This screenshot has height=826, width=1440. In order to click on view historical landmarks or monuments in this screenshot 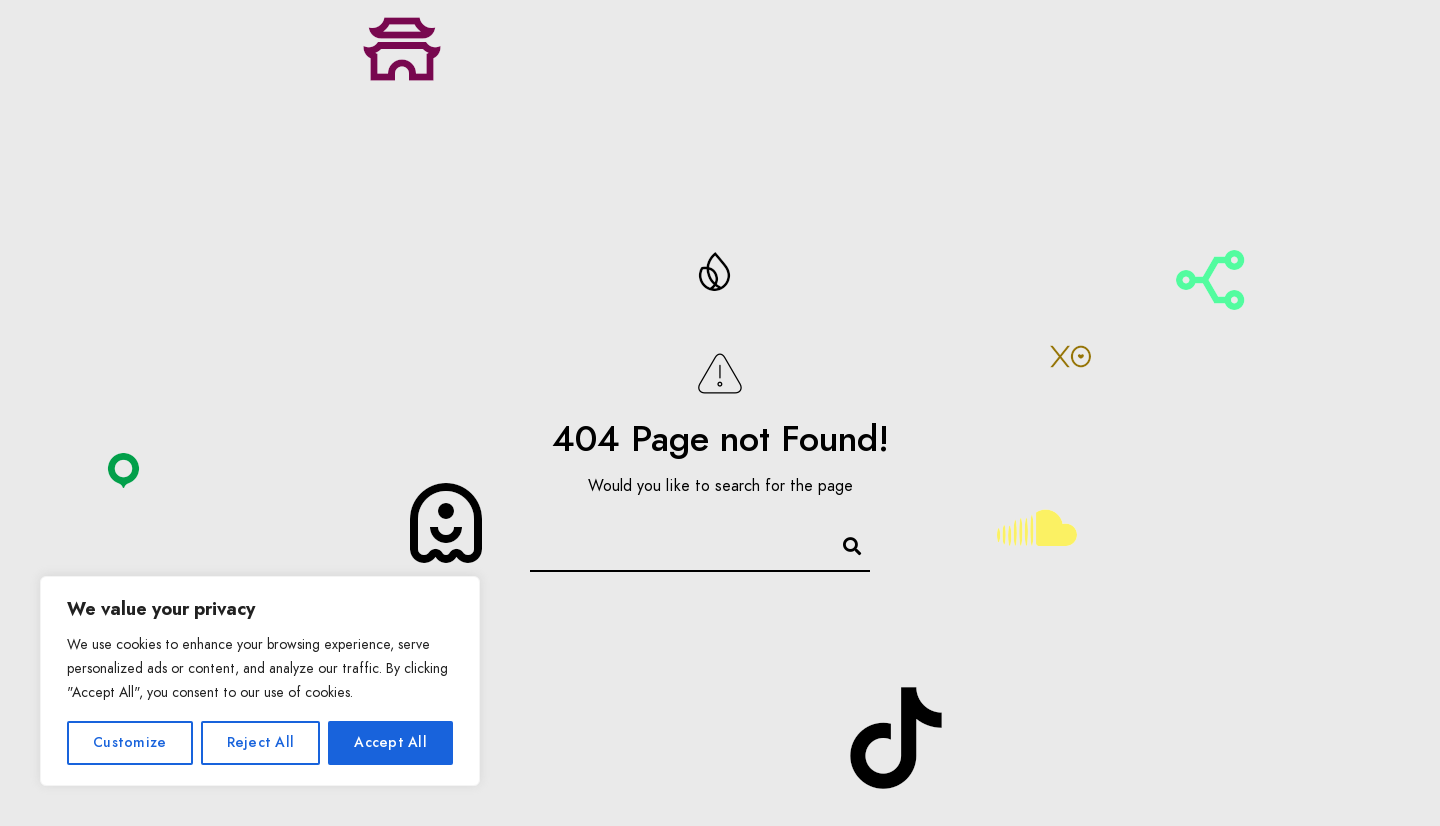, I will do `click(402, 49)`.